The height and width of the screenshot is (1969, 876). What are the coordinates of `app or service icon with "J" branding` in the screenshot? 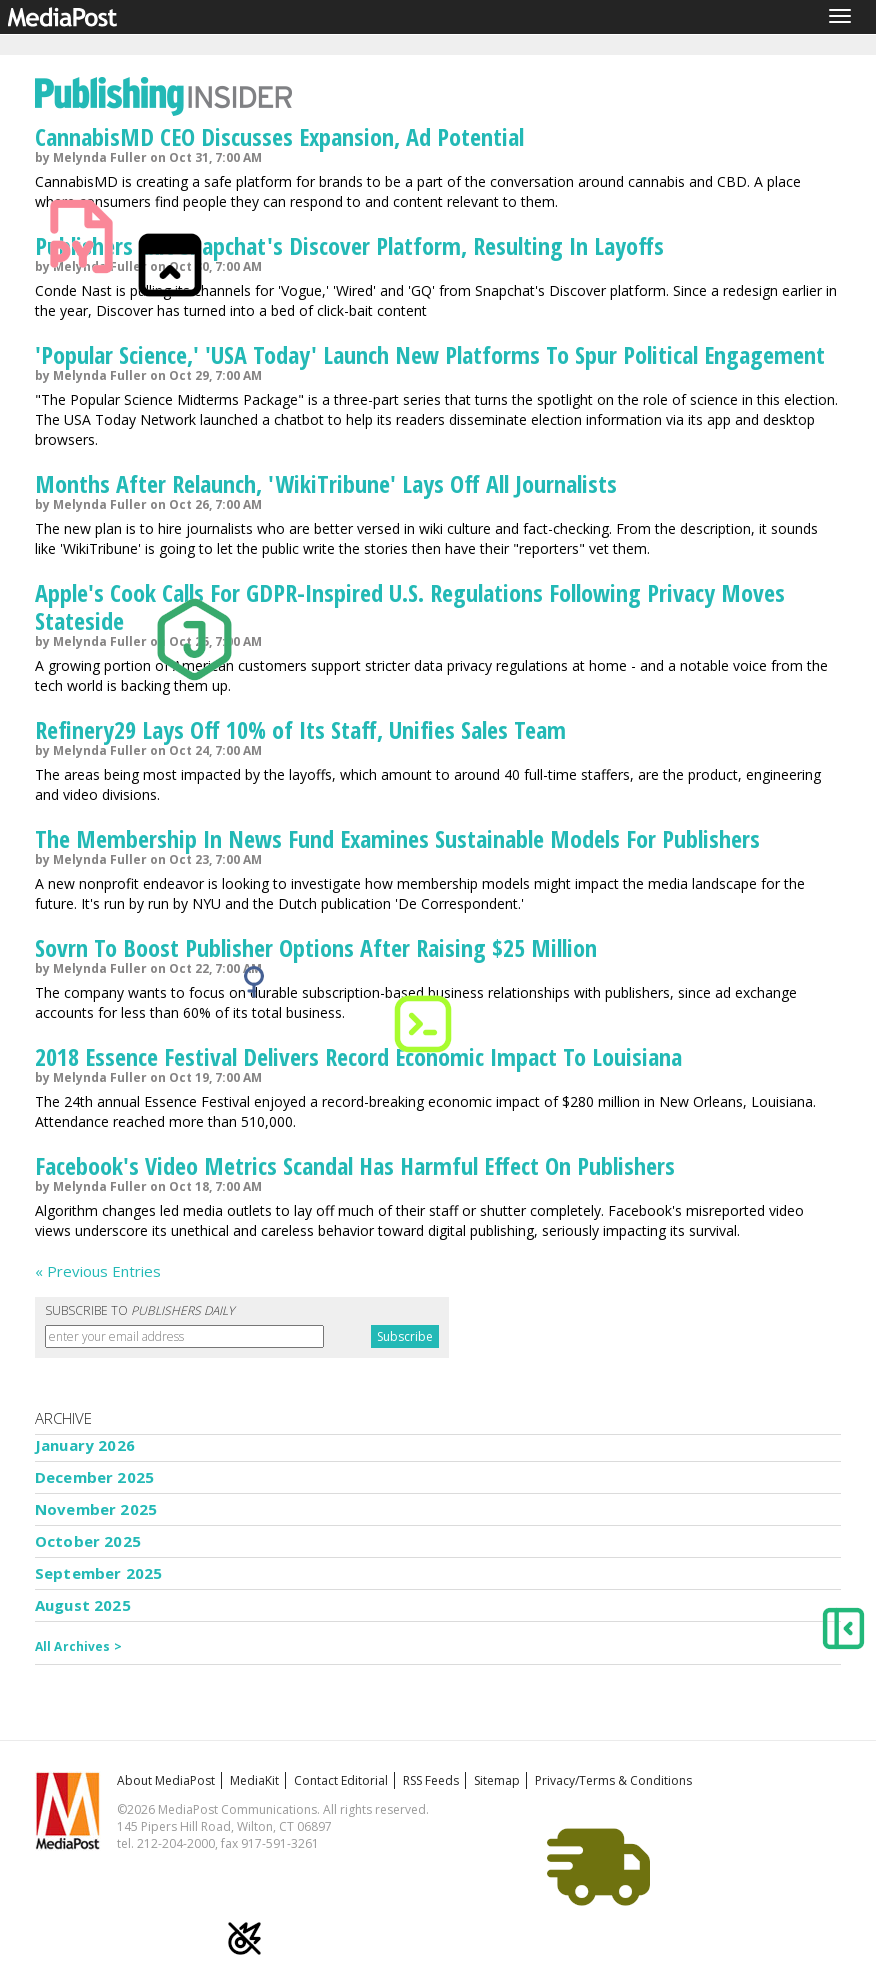 It's located at (194, 639).